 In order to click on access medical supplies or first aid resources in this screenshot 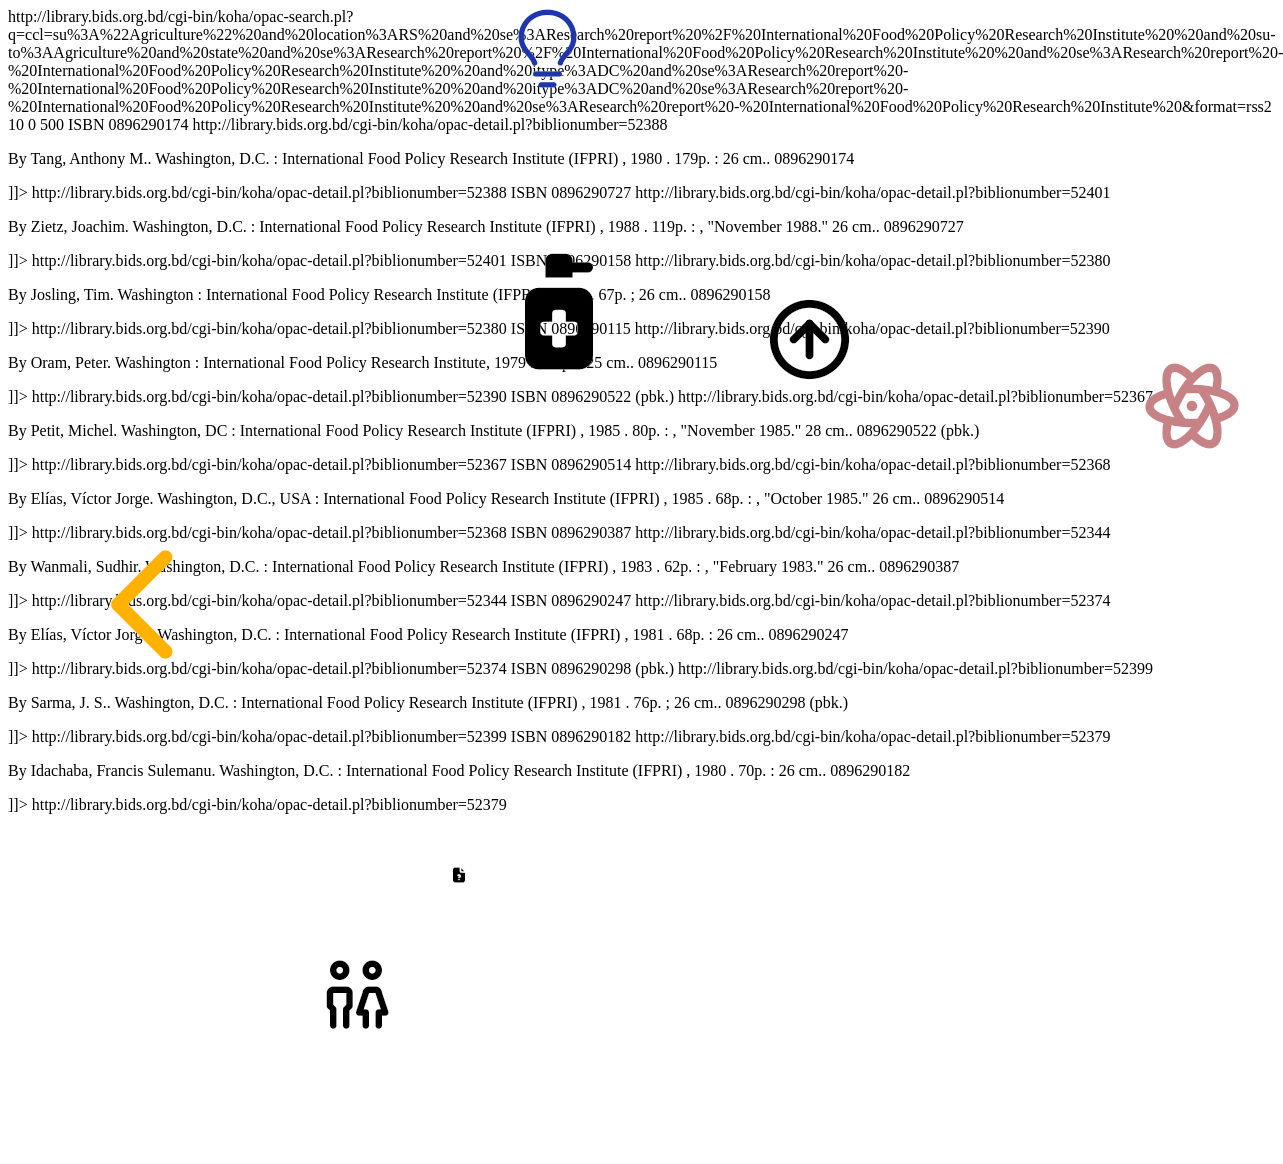, I will do `click(559, 315)`.